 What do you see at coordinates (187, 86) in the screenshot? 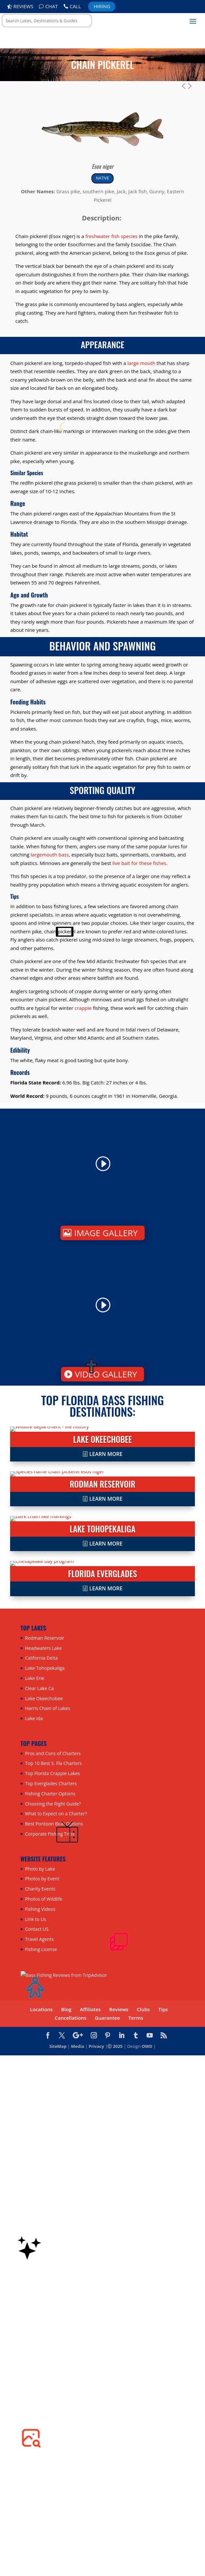
I see `view or edit source code` at bounding box center [187, 86].